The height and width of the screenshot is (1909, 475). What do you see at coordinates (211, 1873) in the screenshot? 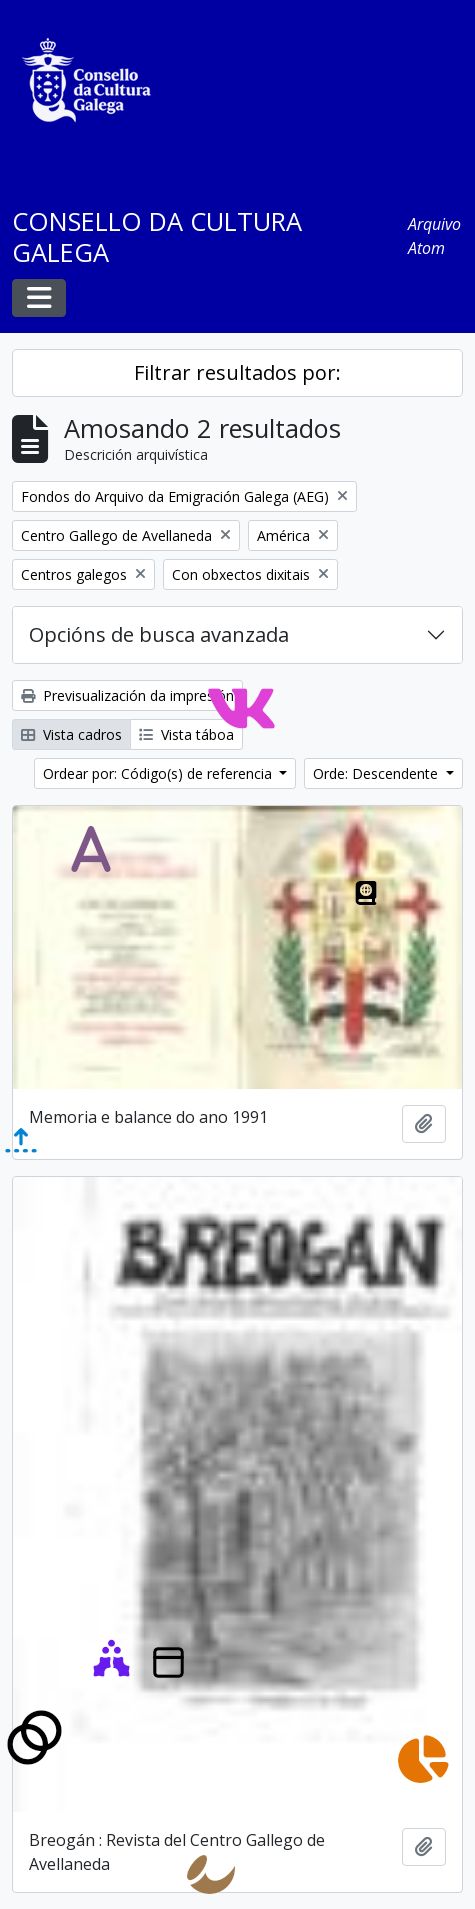
I see `affiliatetheme brand logo` at bounding box center [211, 1873].